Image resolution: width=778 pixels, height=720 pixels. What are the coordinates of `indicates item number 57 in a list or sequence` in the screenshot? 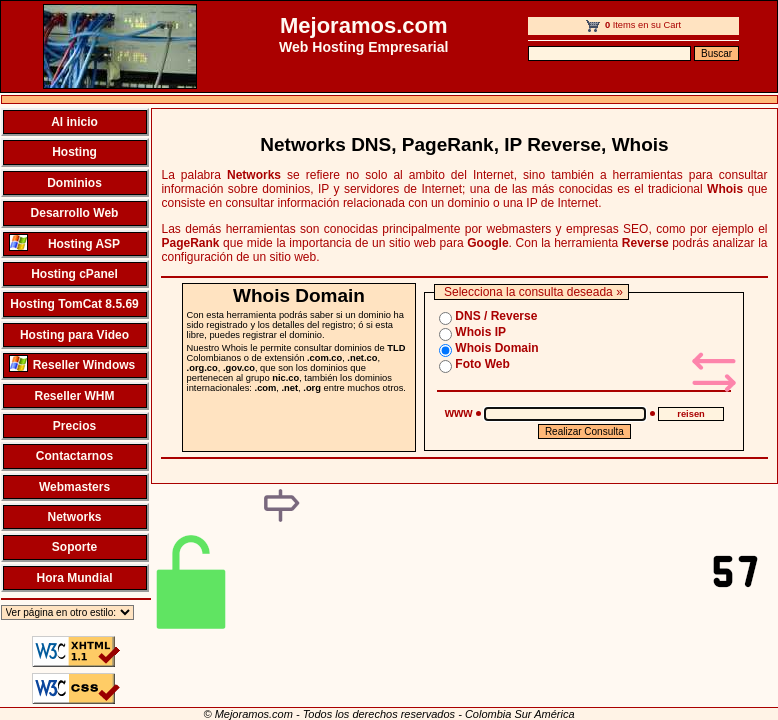 It's located at (735, 571).